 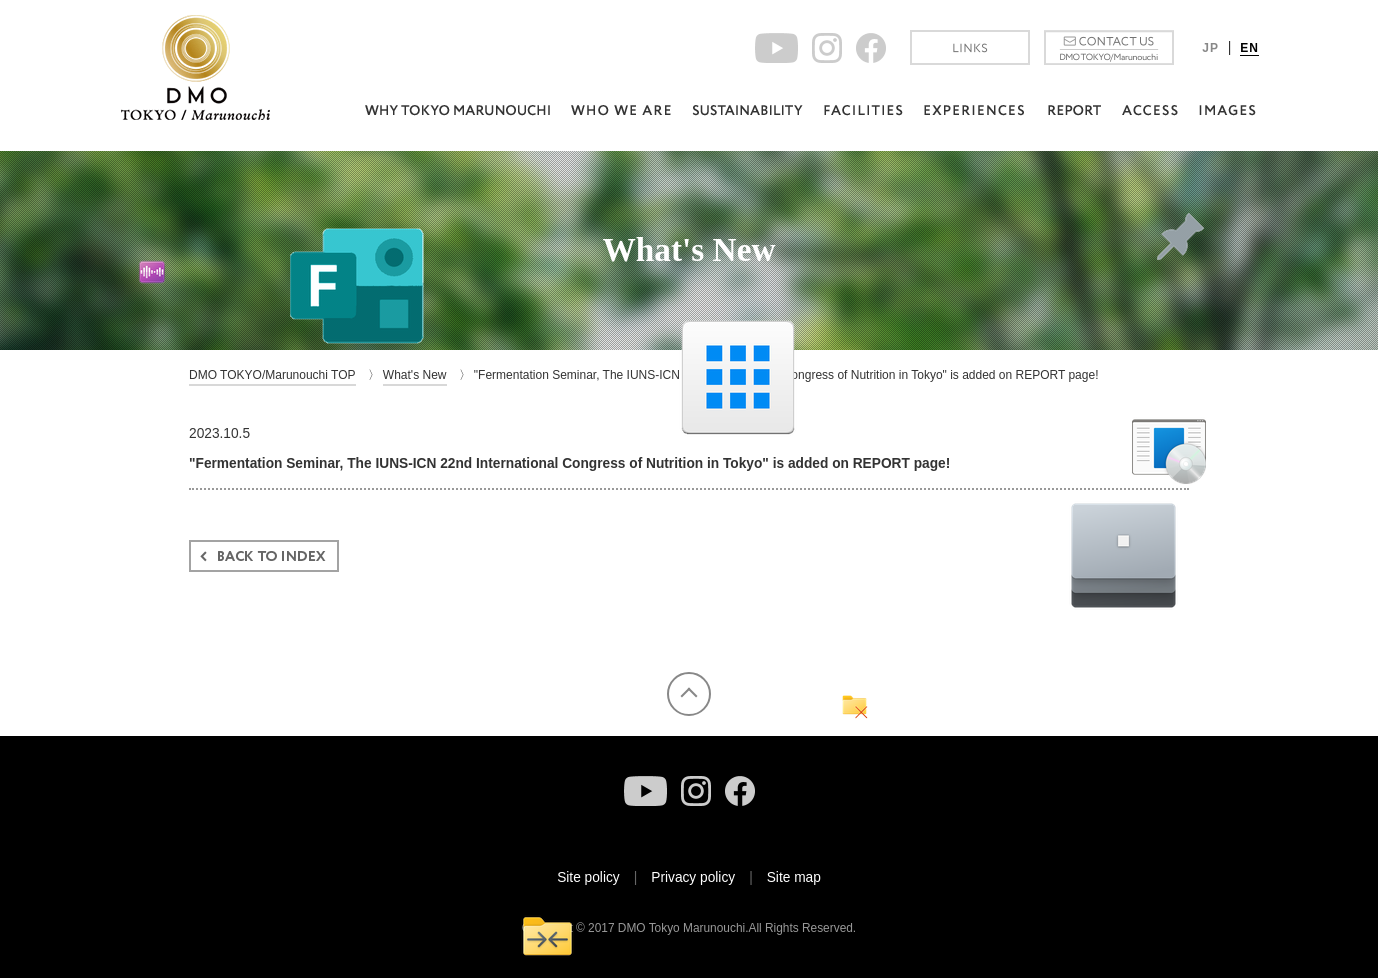 I want to click on open microsoft forms app, so click(x=356, y=286).